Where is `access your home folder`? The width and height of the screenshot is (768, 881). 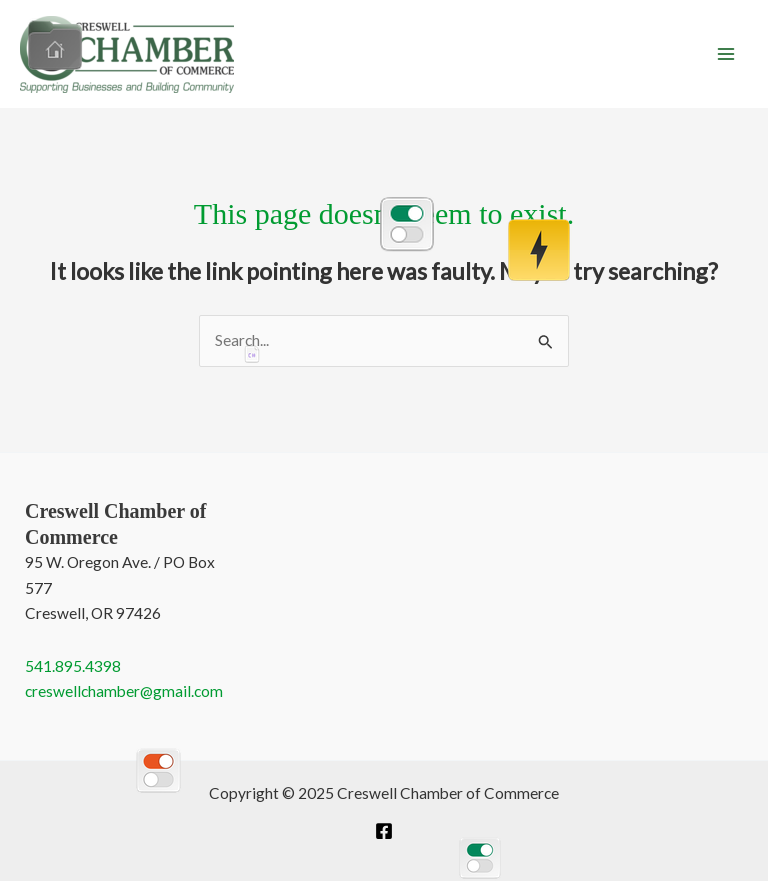
access your home folder is located at coordinates (55, 45).